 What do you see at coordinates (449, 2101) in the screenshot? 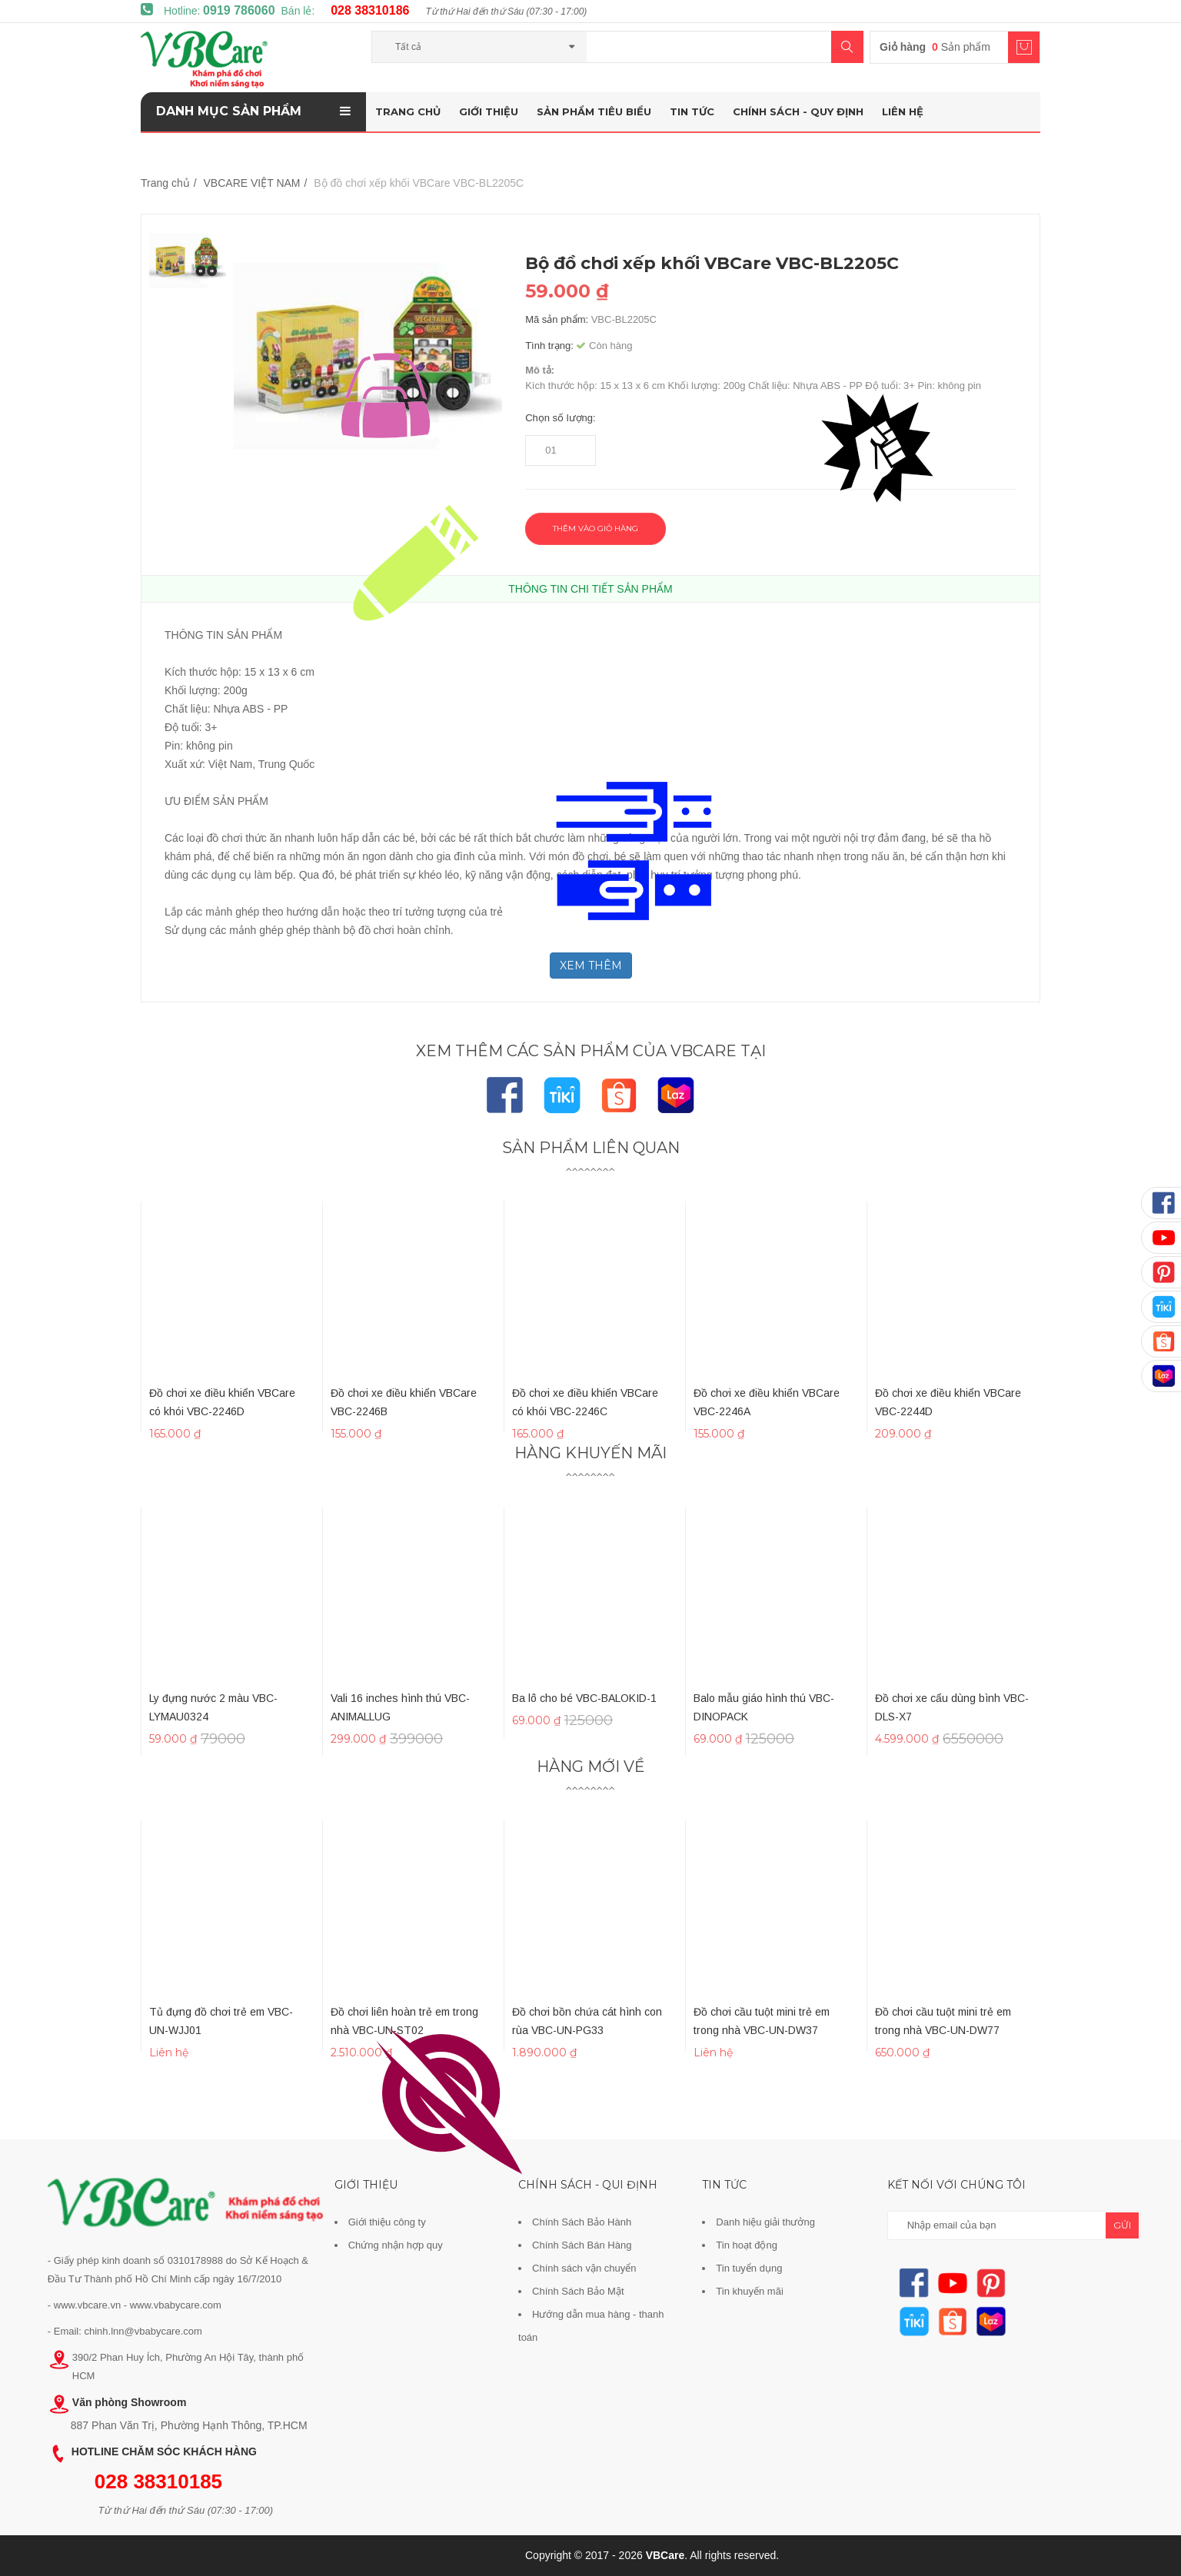
I see `indicates a successful hit or target achieved` at bounding box center [449, 2101].